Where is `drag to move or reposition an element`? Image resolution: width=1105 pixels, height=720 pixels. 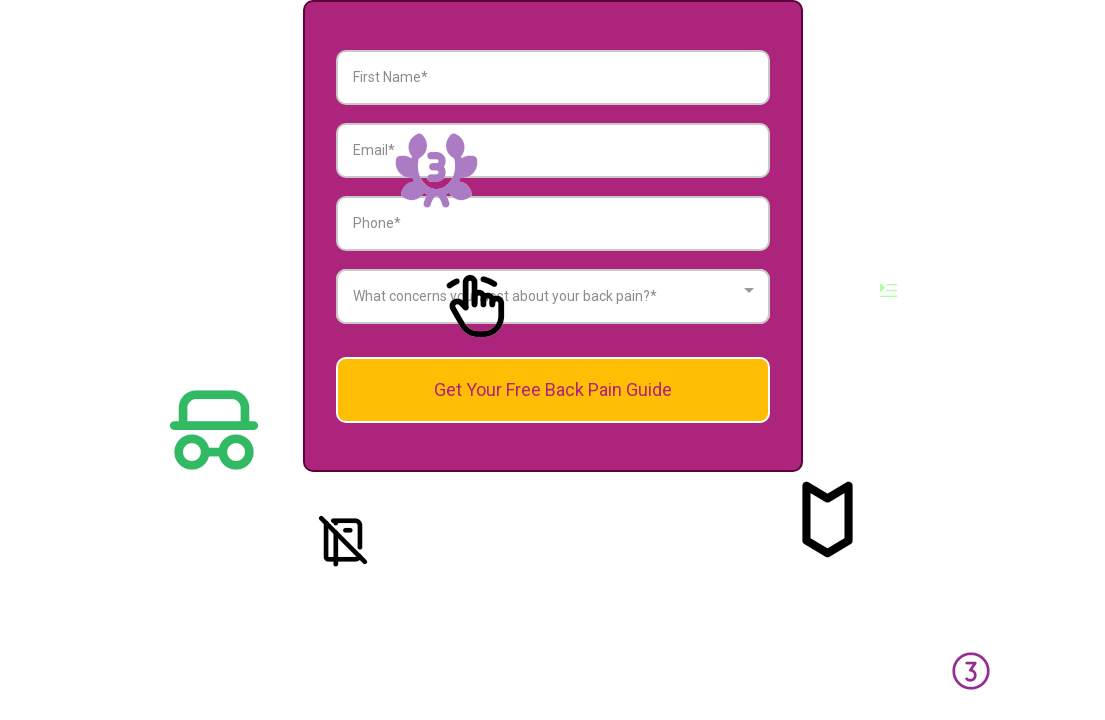 drag to move or reposition an element is located at coordinates (477, 304).